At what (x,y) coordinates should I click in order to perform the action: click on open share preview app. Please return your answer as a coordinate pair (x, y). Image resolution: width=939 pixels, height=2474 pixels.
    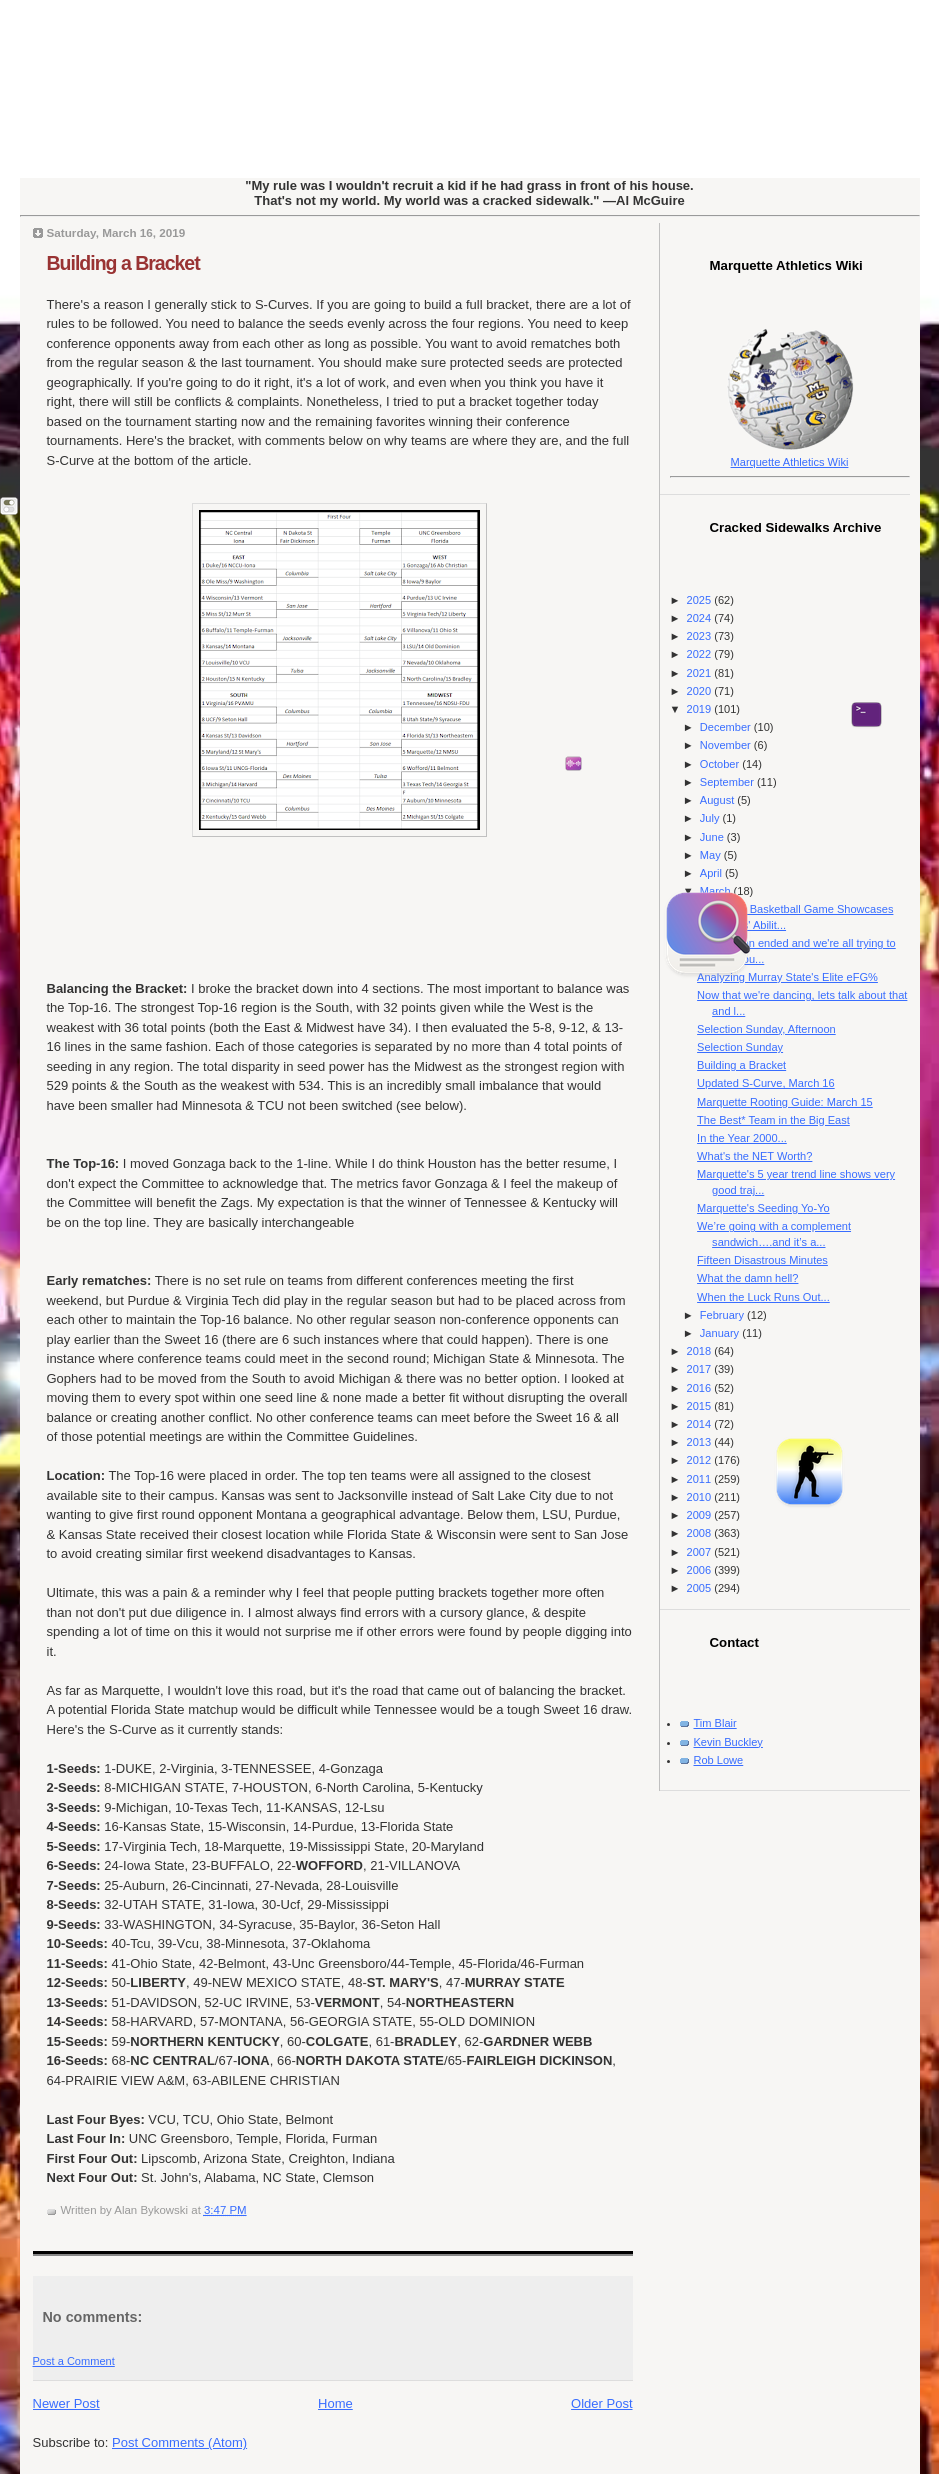
    Looking at the image, I should click on (707, 933).